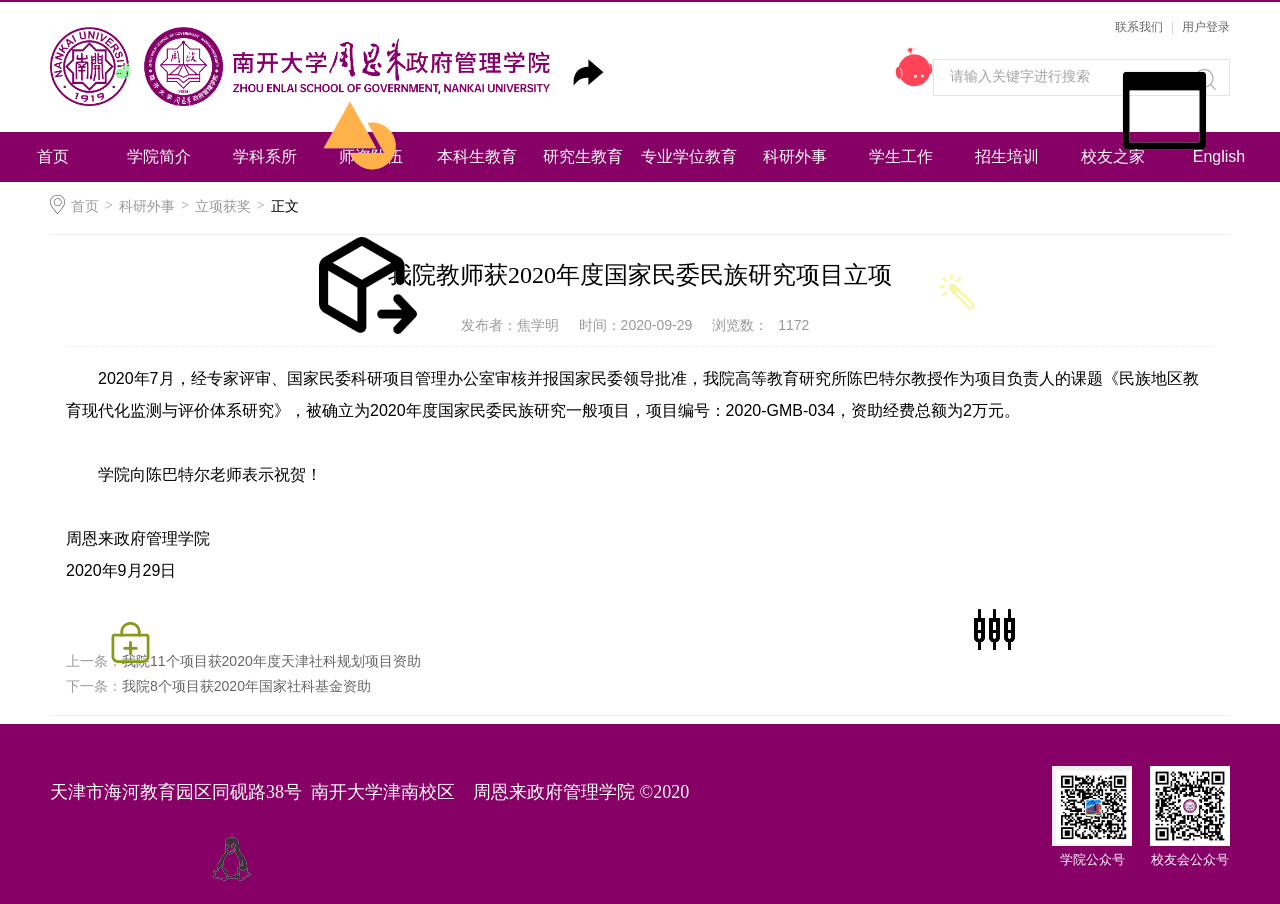  Describe the element at coordinates (914, 67) in the screenshot. I see `ionitron mascot logo for ionic framework` at that location.